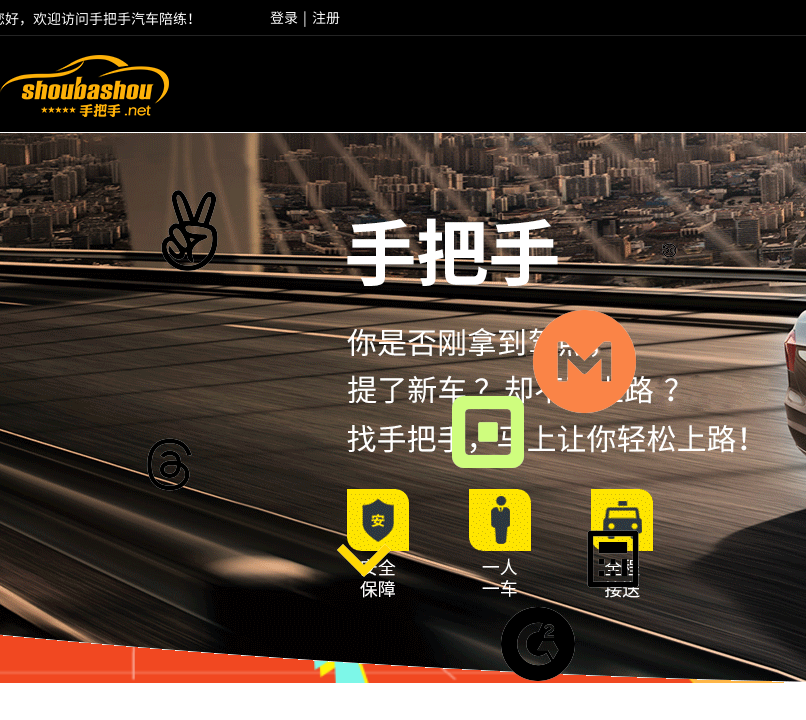 This screenshot has height=720, width=806. What do you see at coordinates (488, 432) in the screenshot?
I see `open the Square payment app` at bounding box center [488, 432].